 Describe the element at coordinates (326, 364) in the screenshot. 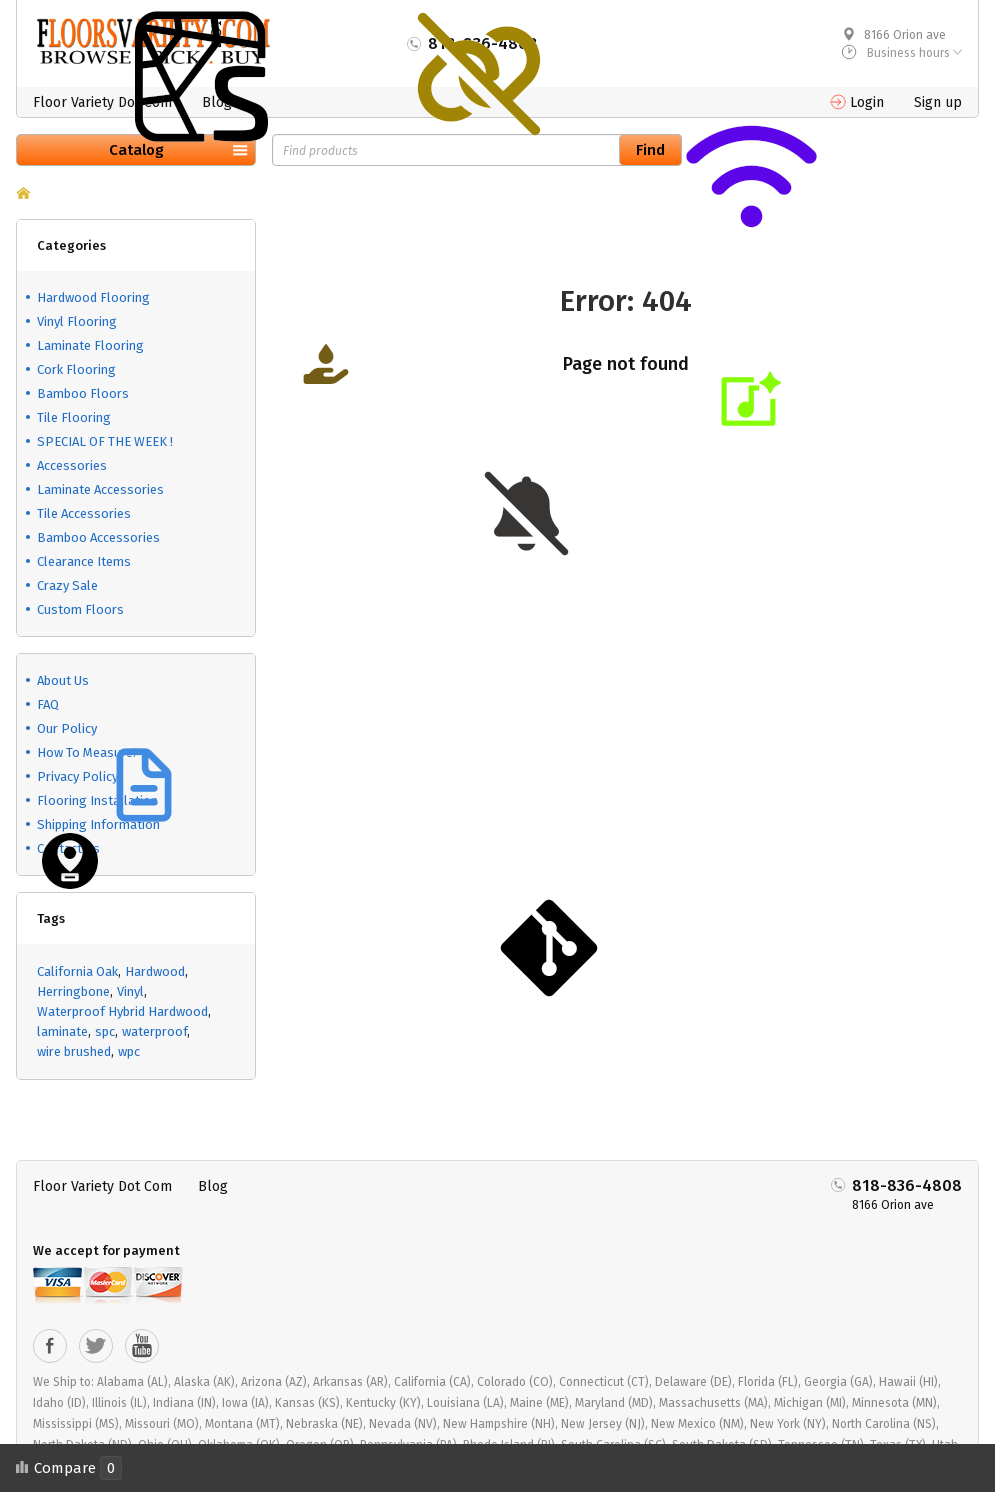

I see `access water conservation settings` at that location.